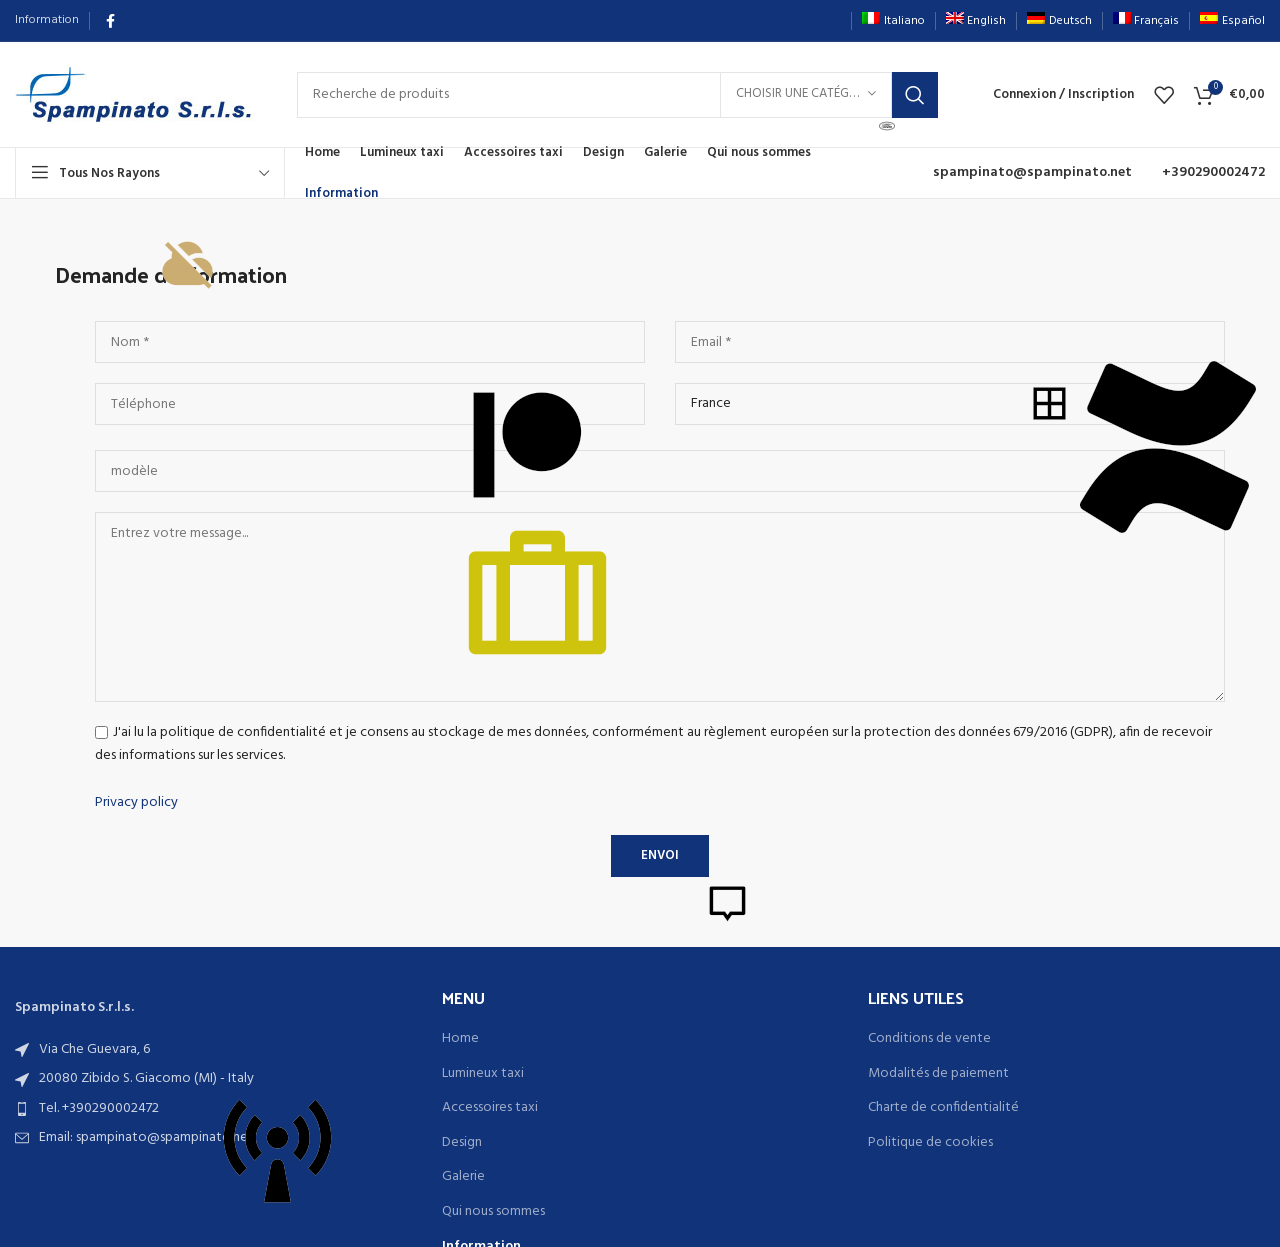  I want to click on cloud sync is disabled or unavailable, so click(187, 264).